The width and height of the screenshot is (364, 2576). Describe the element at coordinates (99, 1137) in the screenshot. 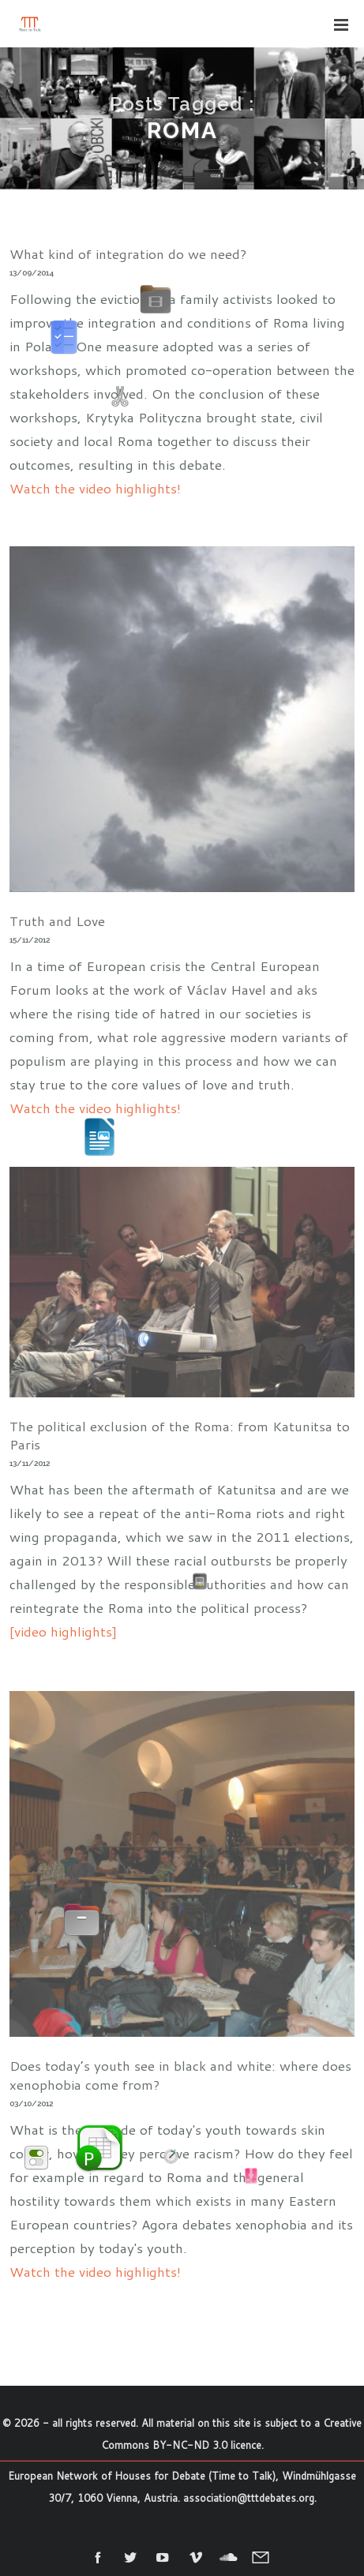

I see `open libreoffice writer application` at that location.